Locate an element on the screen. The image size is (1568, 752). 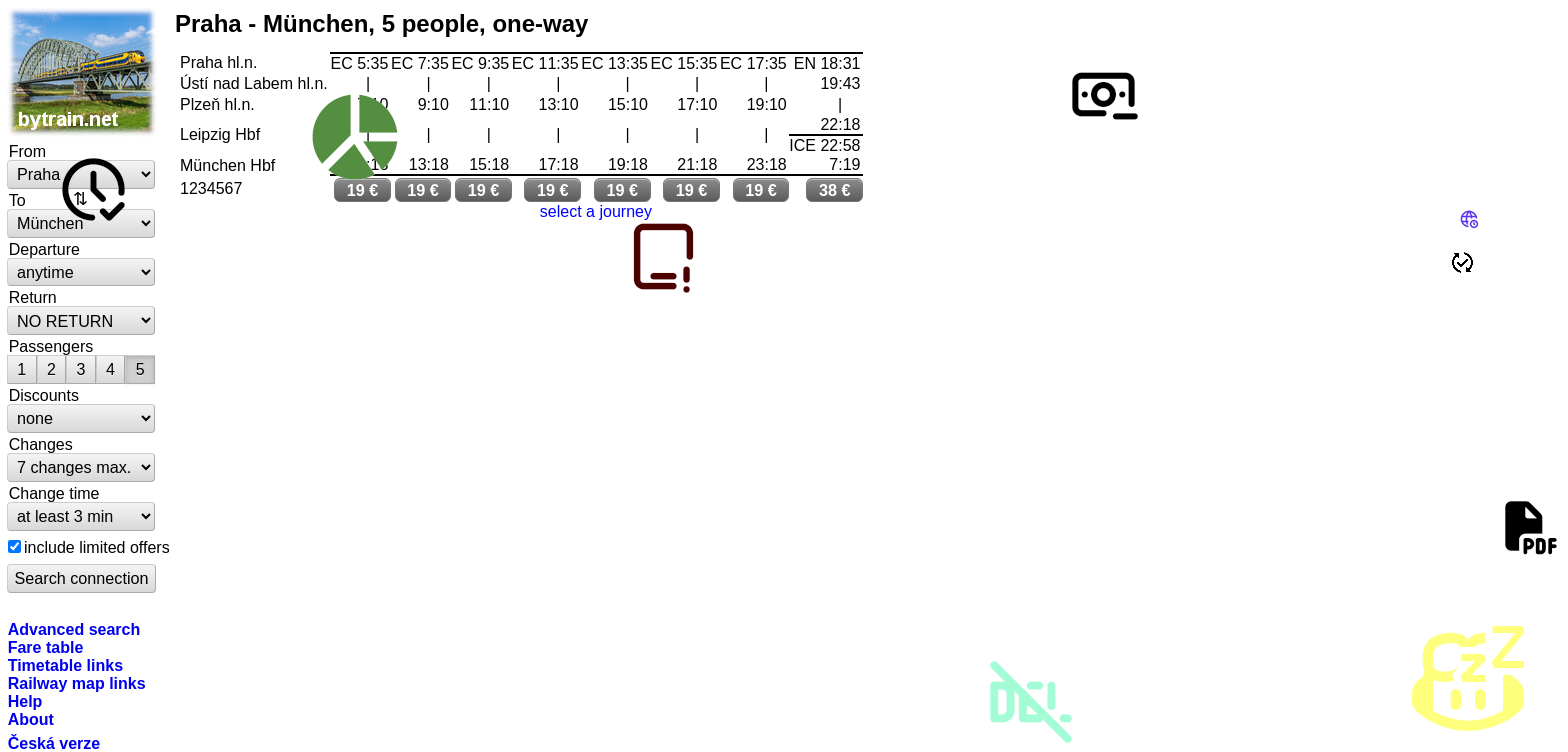
view or open a PDF document is located at coordinates (1530, 526).